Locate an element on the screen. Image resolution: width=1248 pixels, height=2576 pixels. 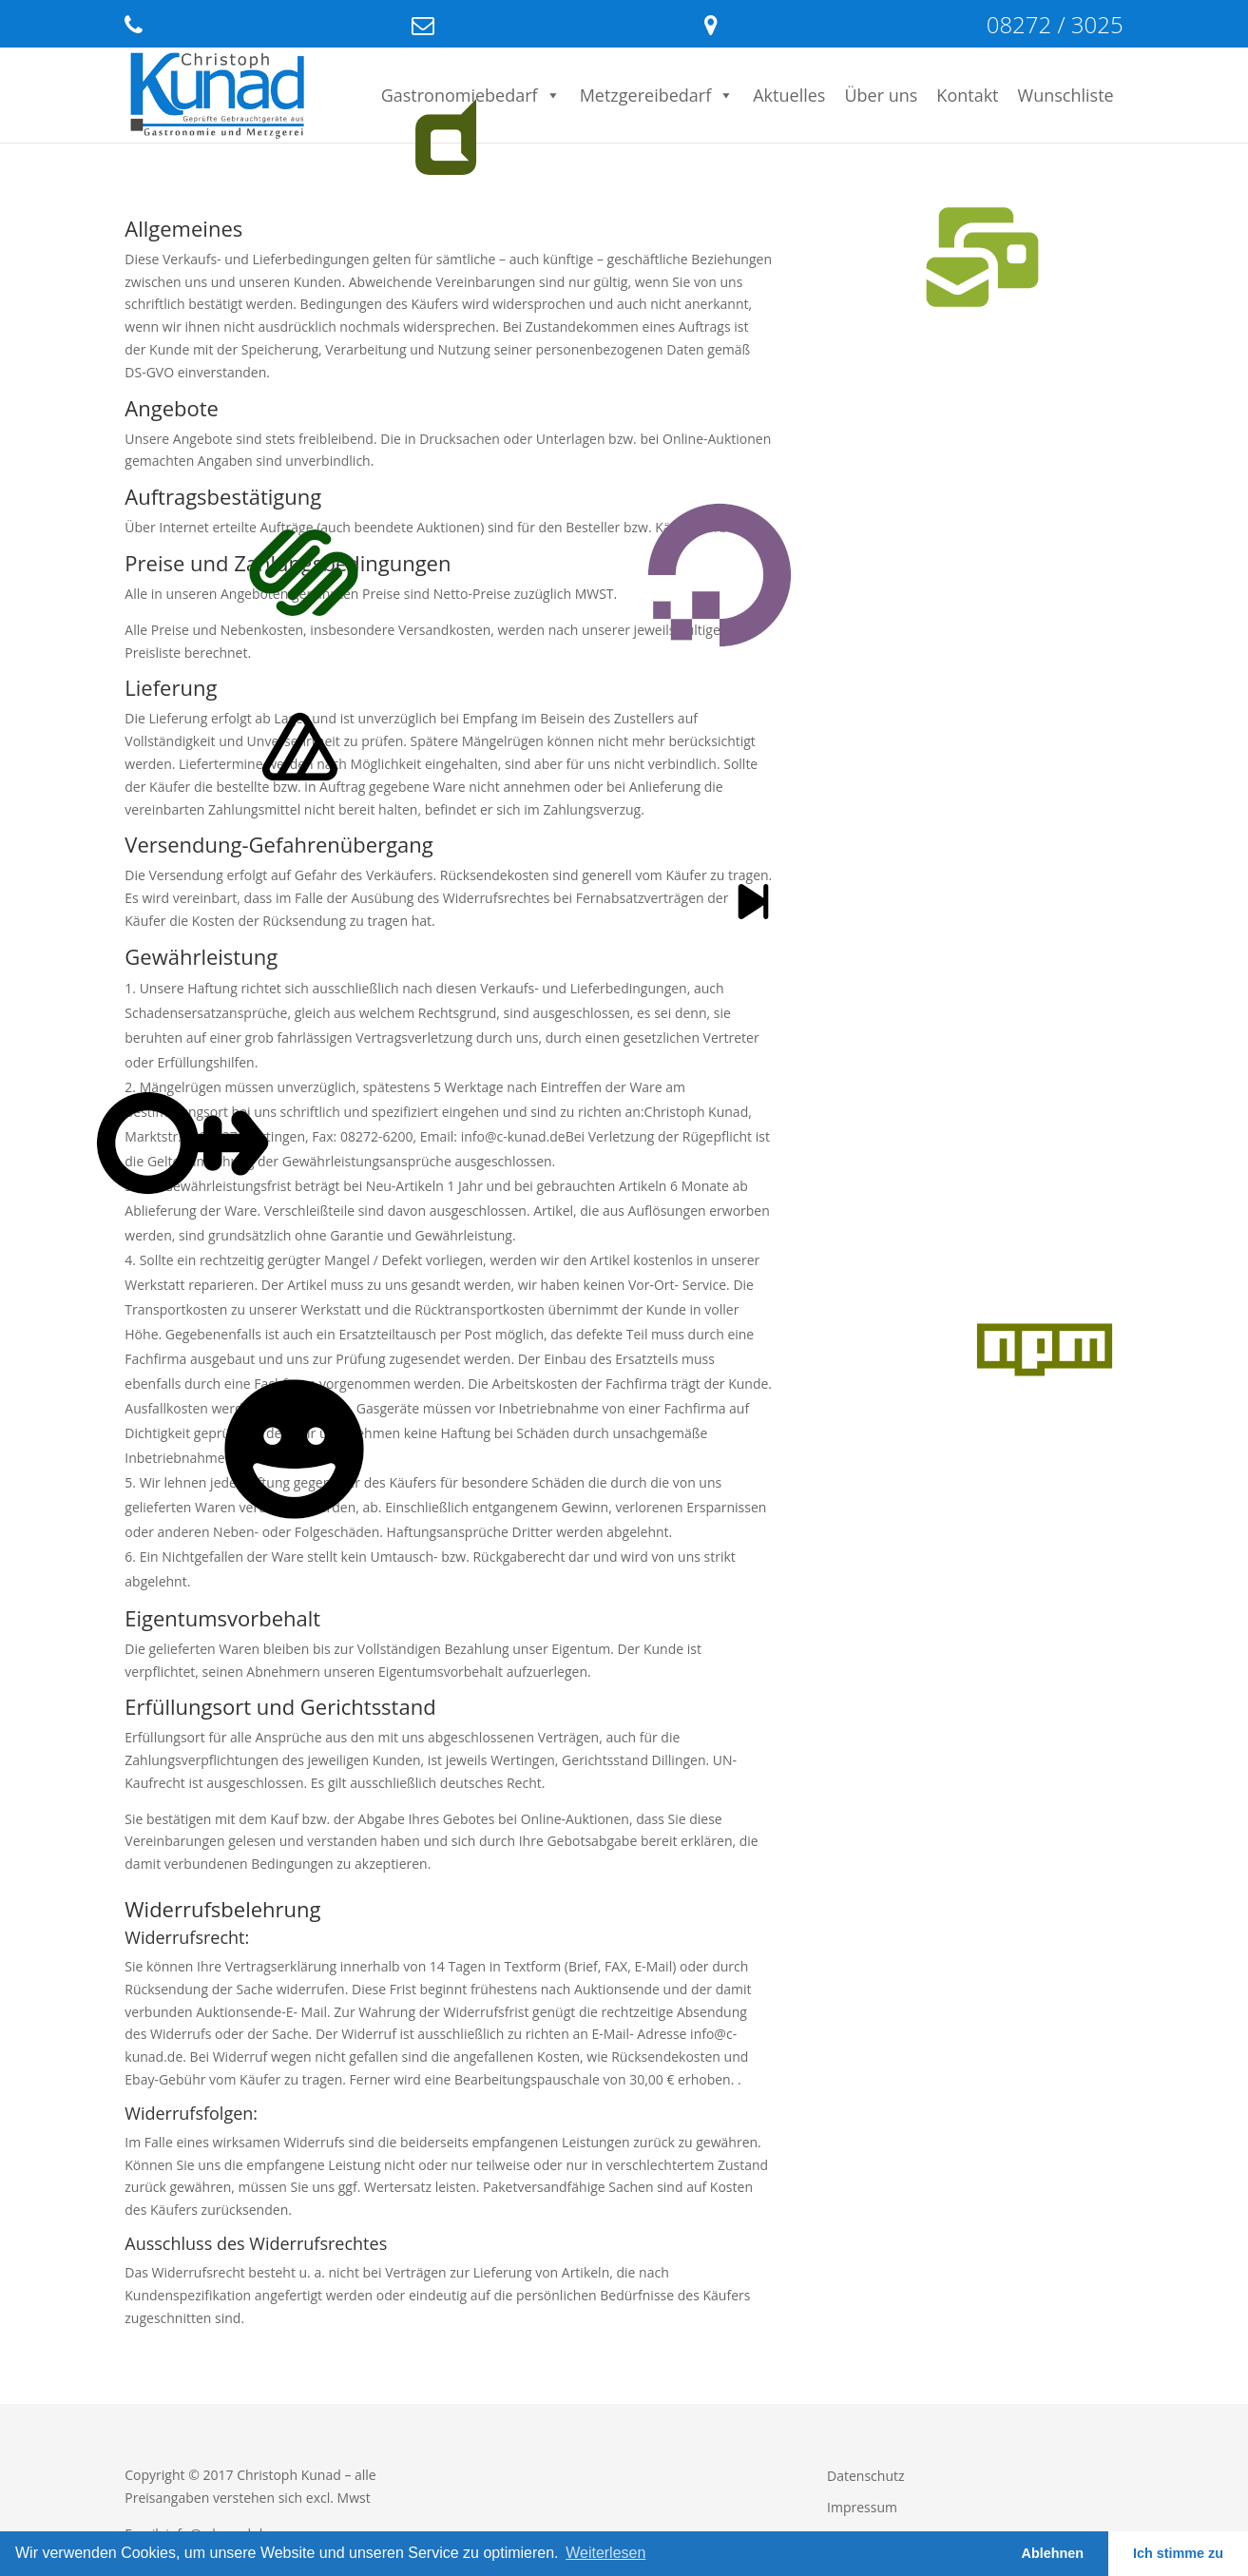
skip to the next track is located at coordinates (753, 901).